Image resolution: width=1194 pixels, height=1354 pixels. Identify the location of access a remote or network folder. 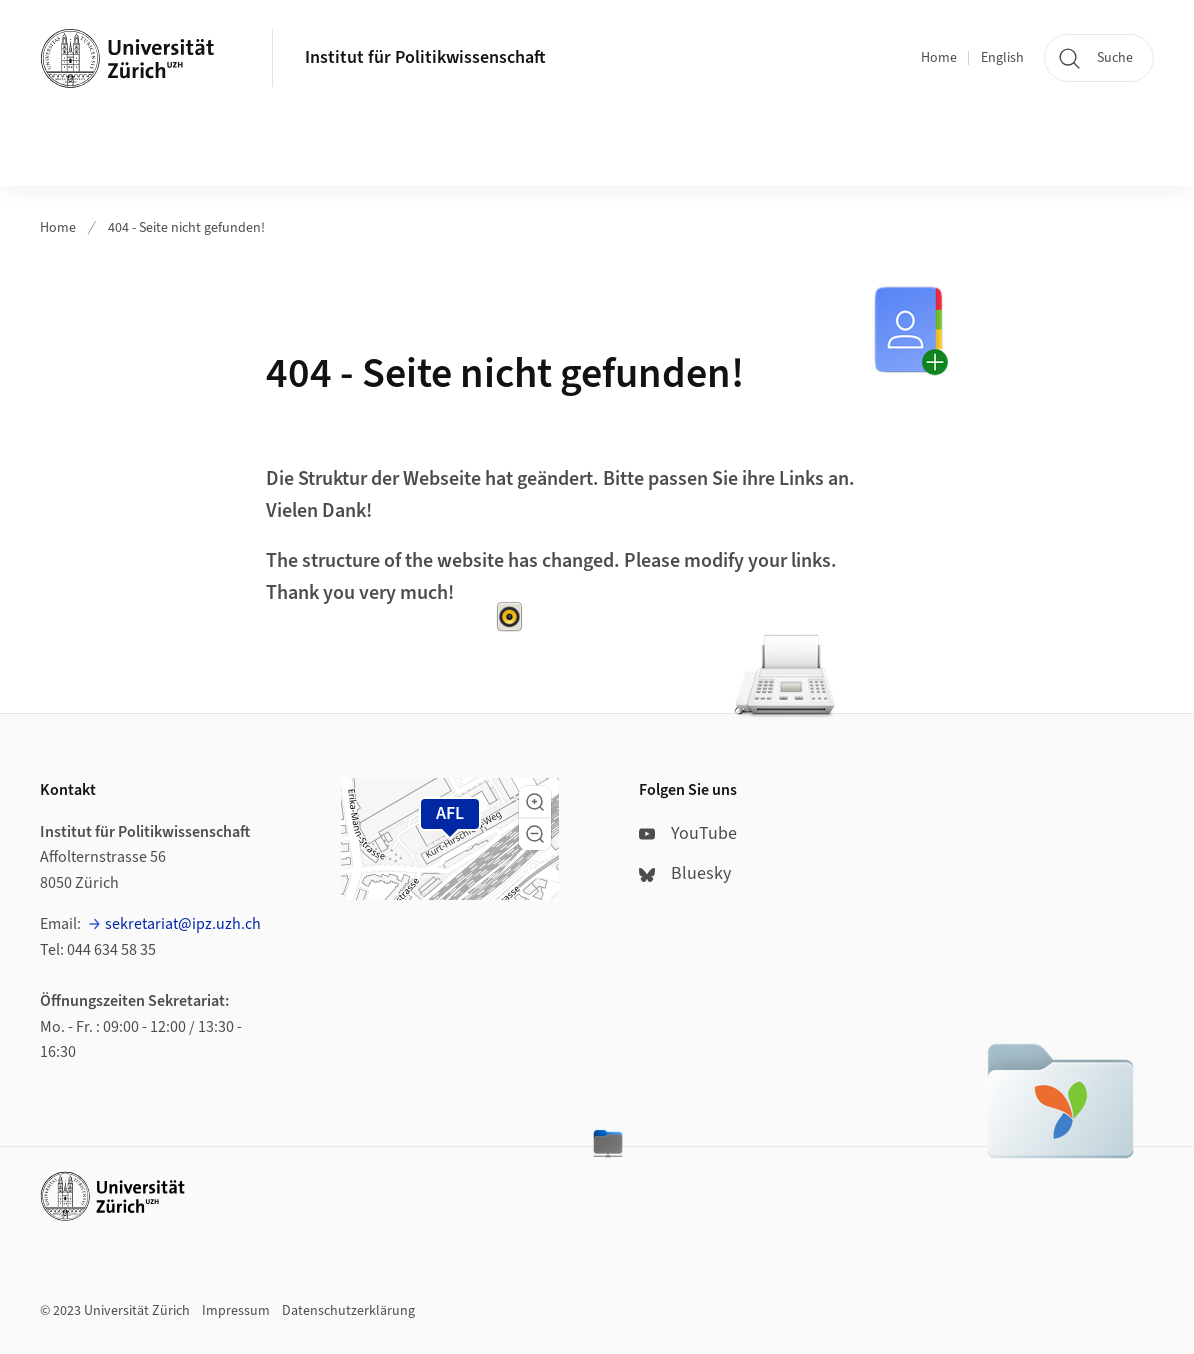
(608, 1143).